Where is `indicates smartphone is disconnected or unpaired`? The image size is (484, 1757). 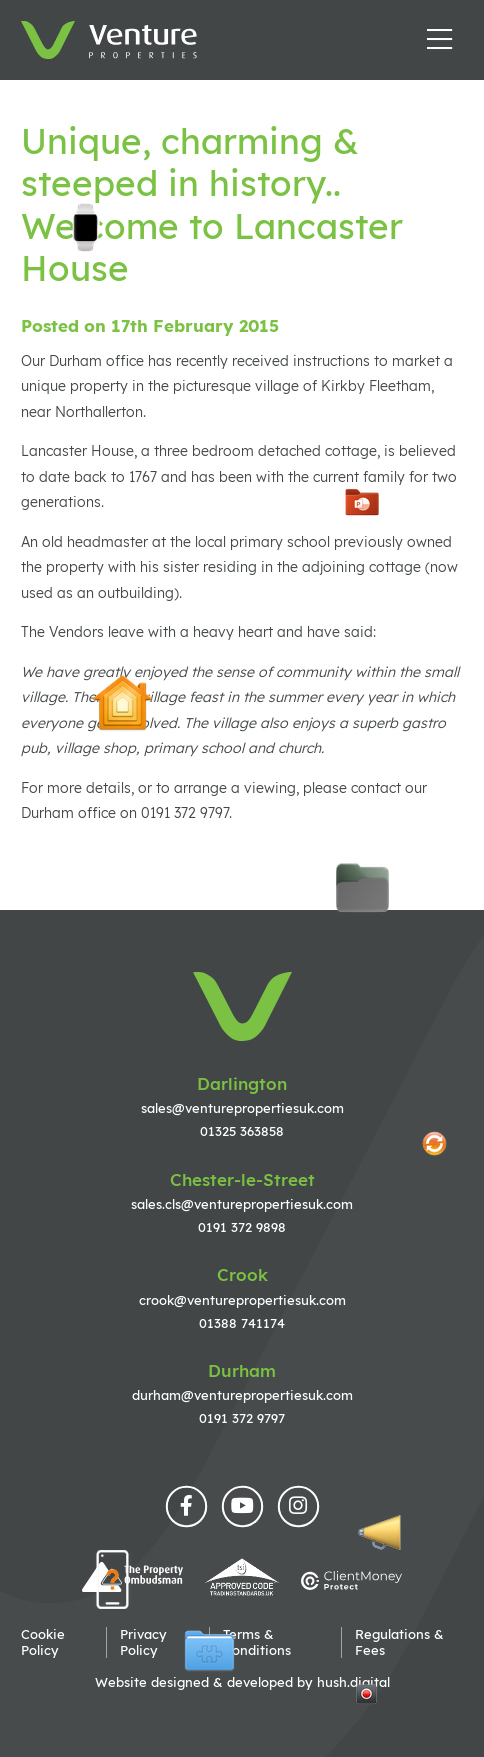
indicates smartphone is disconnected or unpaired is located at coordinates (112, 1579).